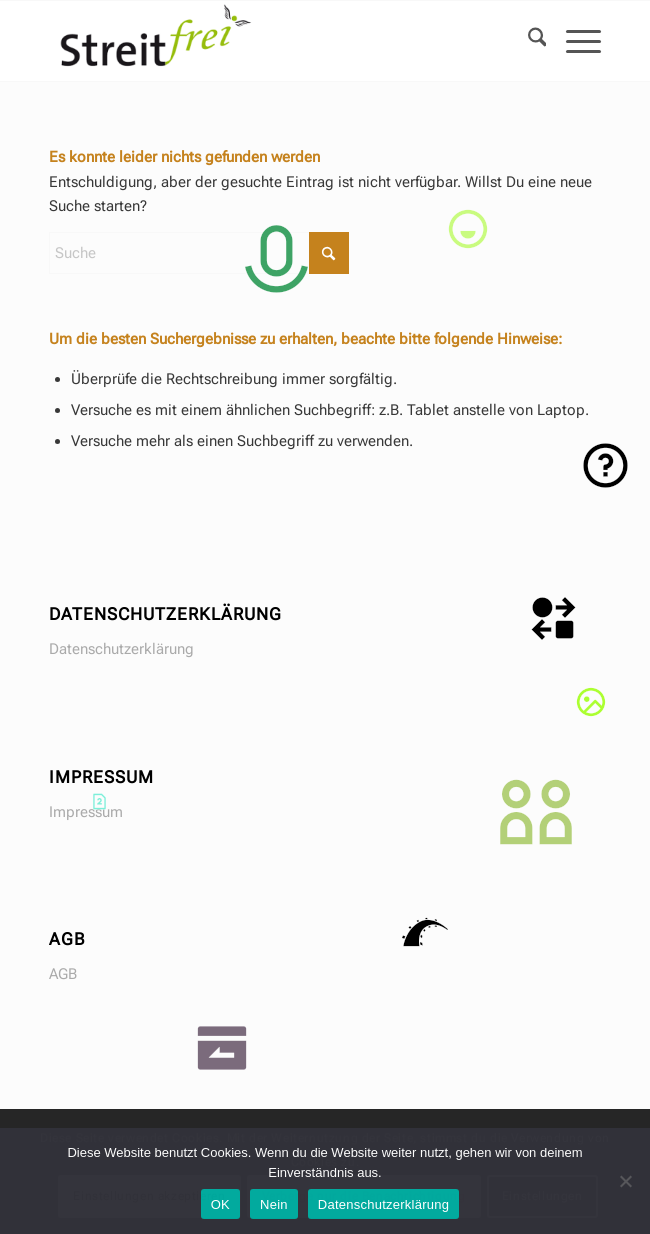  What do you see at coordinates (536, 812) in the screenshot?
I see `view group members` at bounding box center [536, 812].